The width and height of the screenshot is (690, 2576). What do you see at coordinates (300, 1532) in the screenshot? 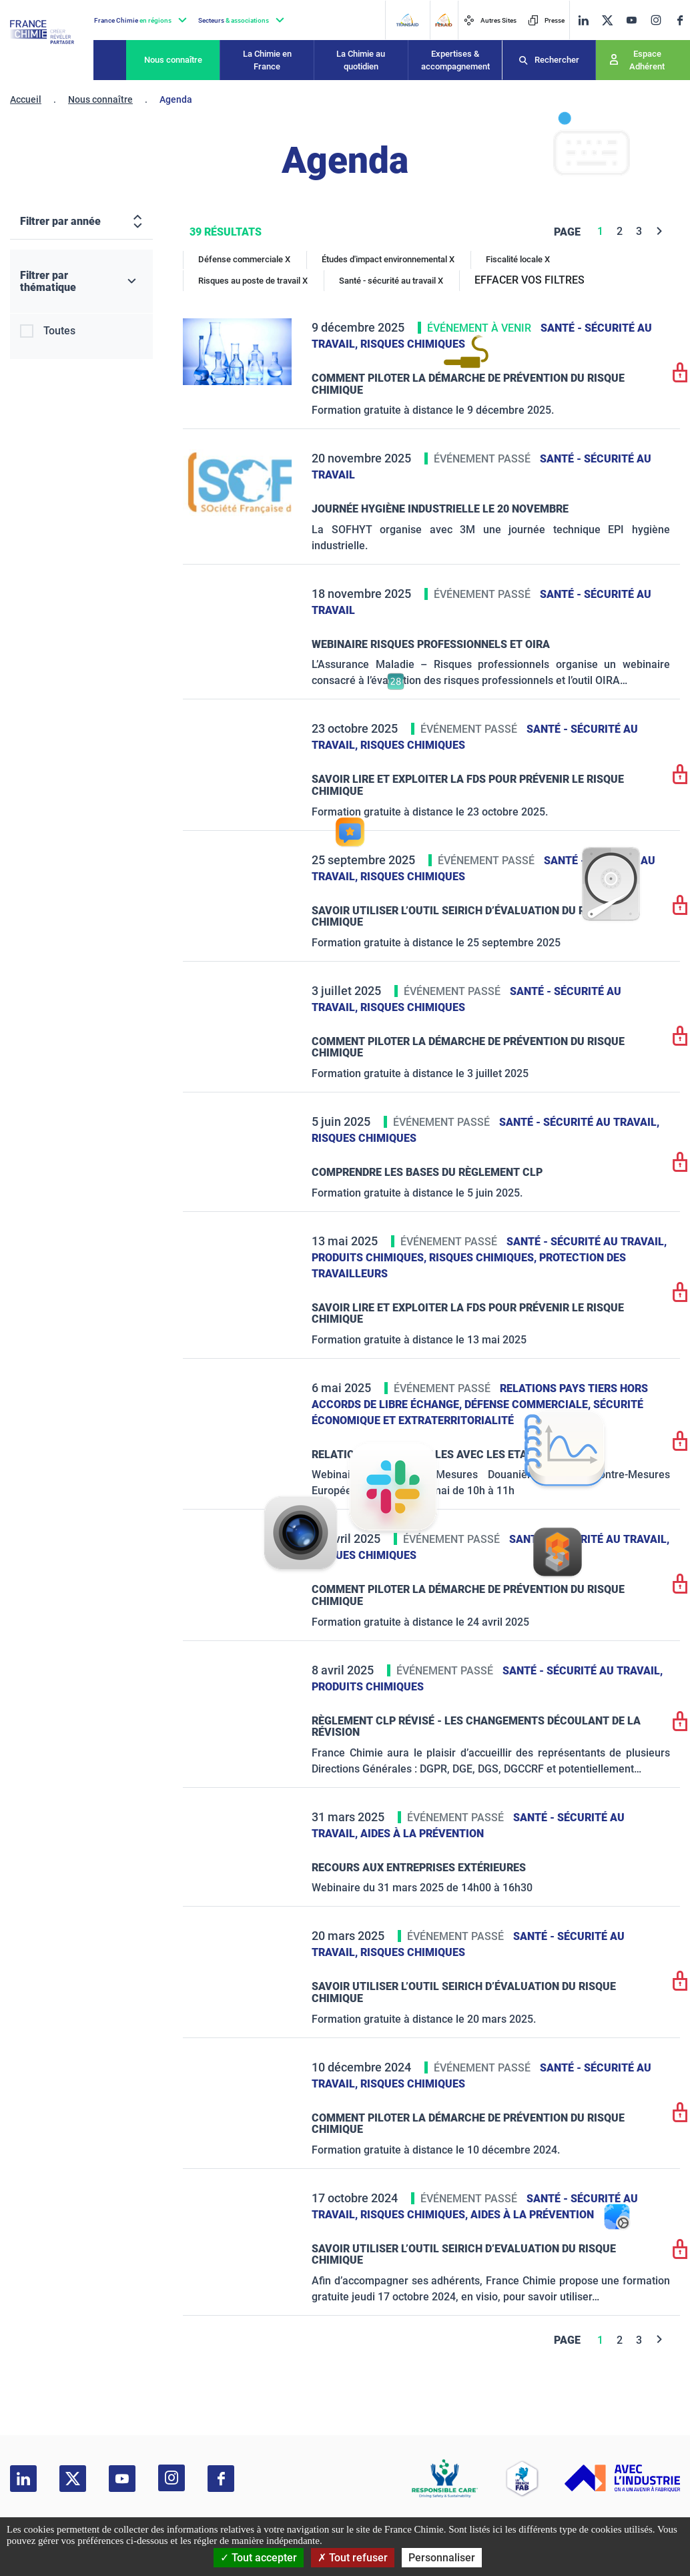
I see `open camera app` at bounding box center [300, 1532].